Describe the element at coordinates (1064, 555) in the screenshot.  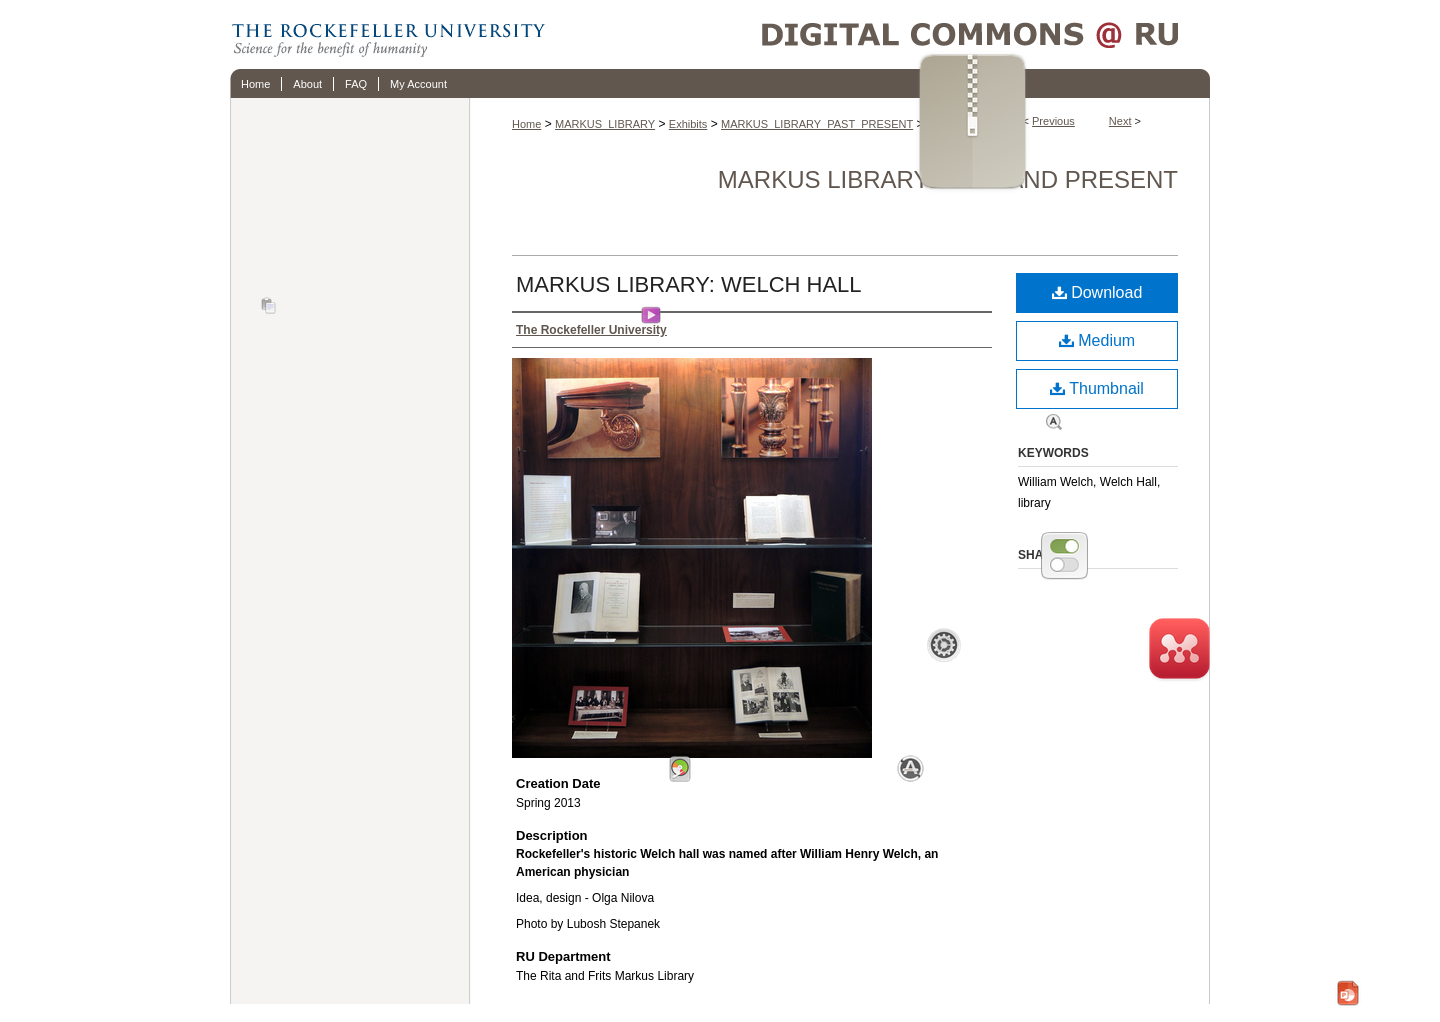
I see `open gnome tweaks to customize system settings` at that location.